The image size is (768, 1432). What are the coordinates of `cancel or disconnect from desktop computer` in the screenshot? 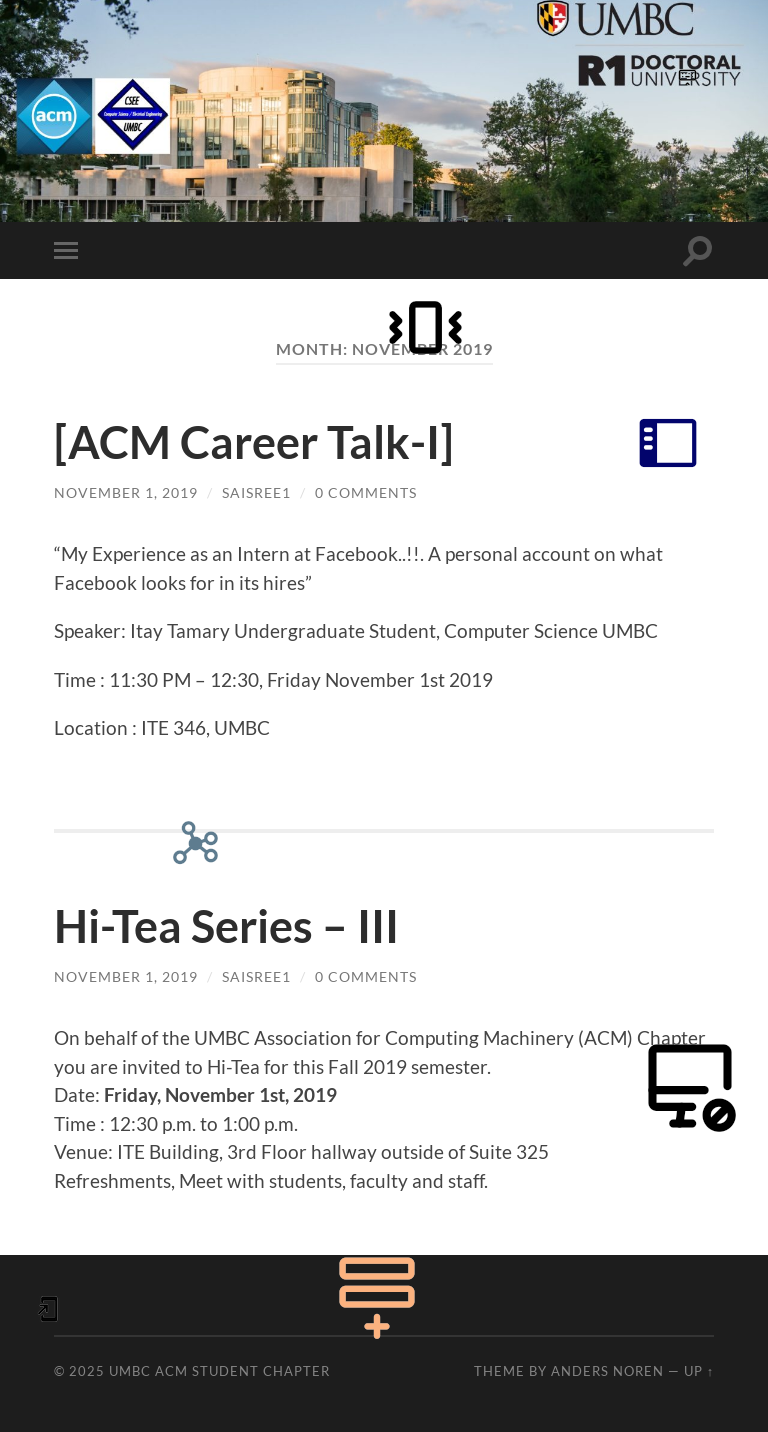 It's located at (690, 1086).